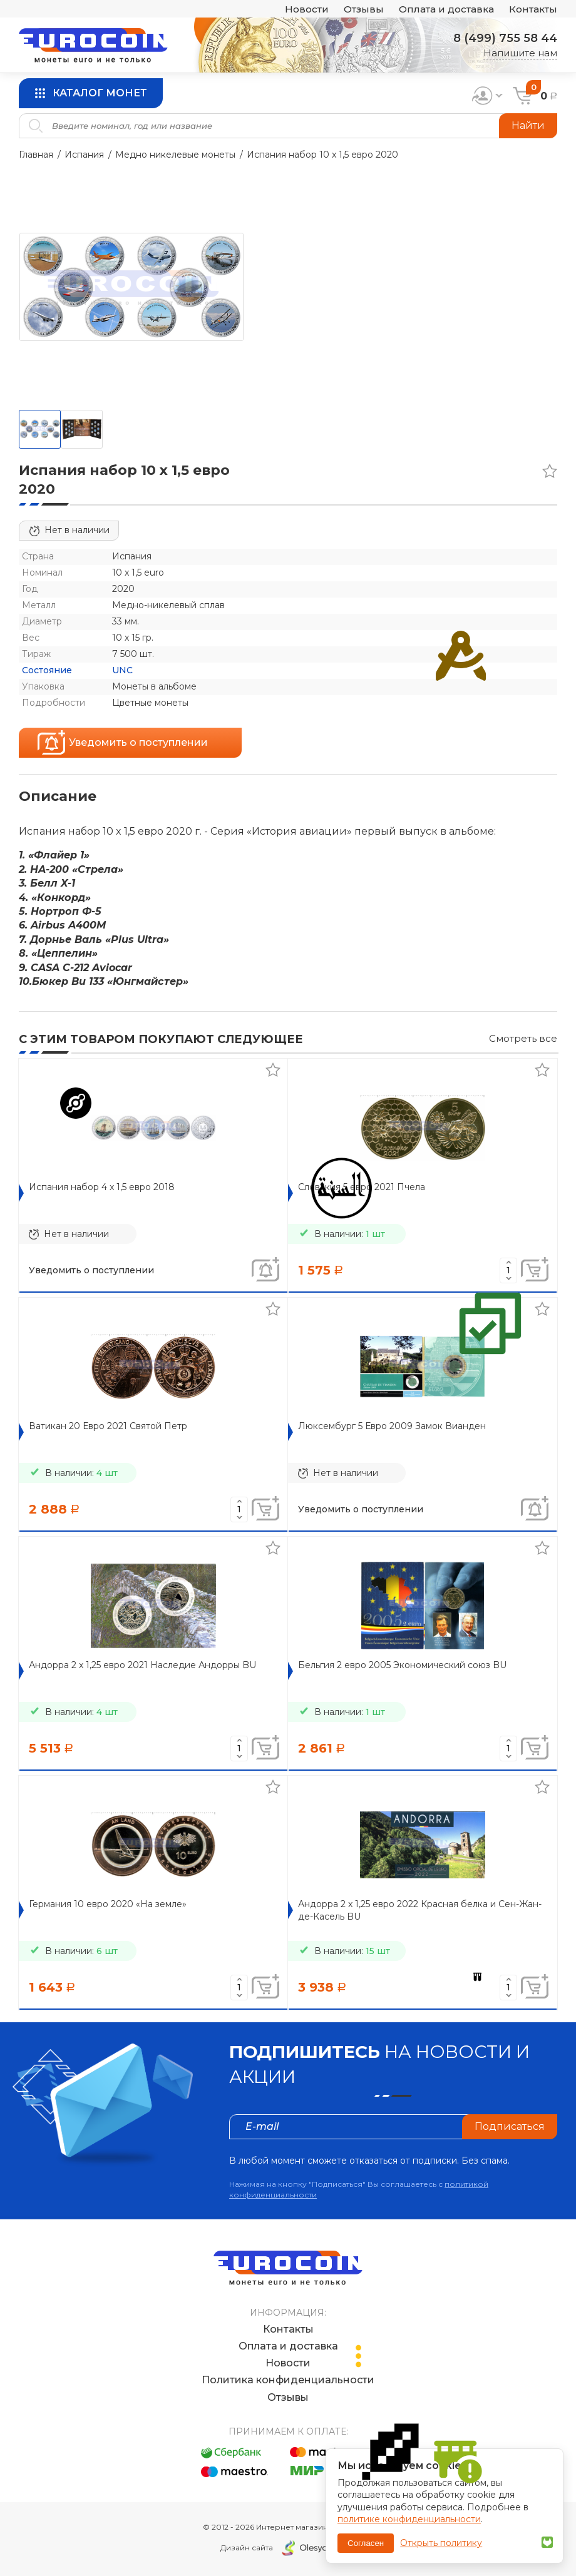  I want to click on open more options menu, so click(358, 2356).